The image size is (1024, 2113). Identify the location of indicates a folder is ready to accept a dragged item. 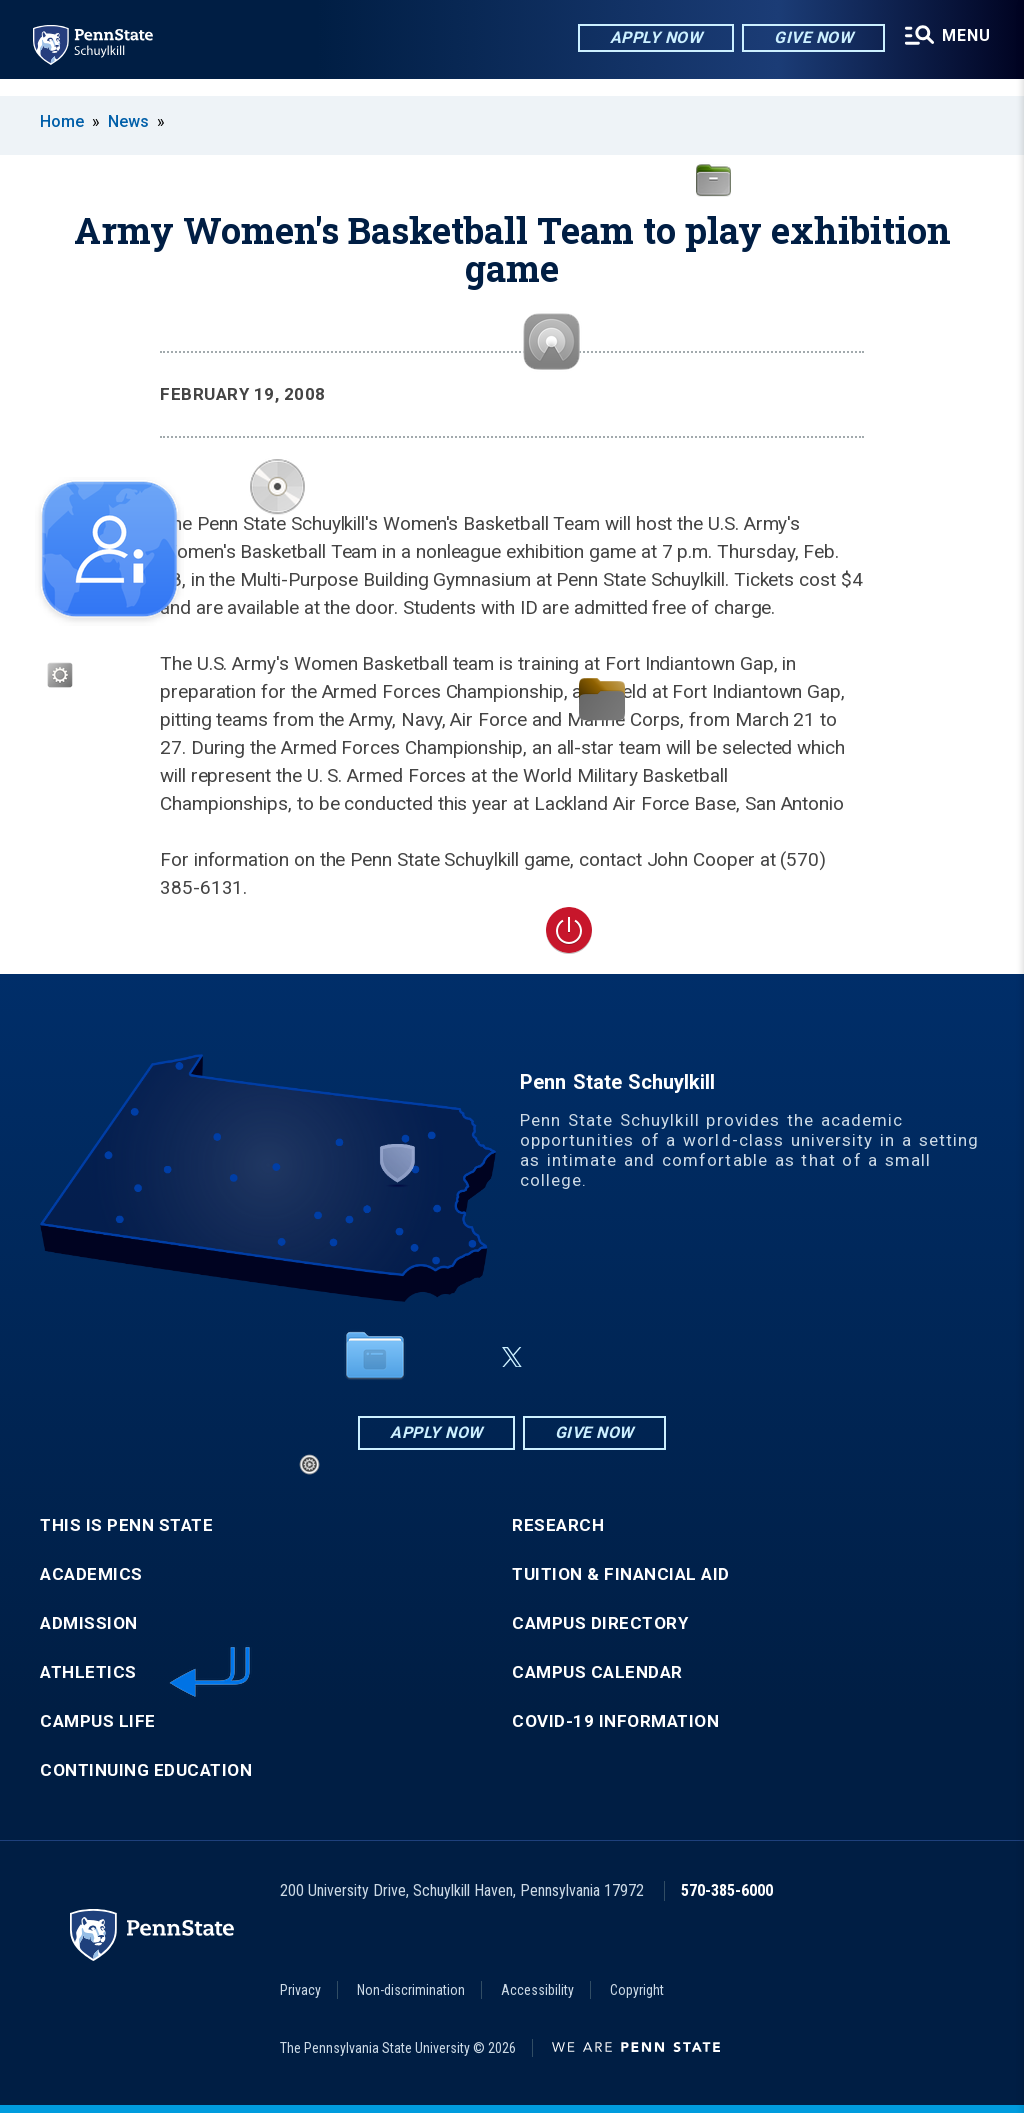
(602, 699).